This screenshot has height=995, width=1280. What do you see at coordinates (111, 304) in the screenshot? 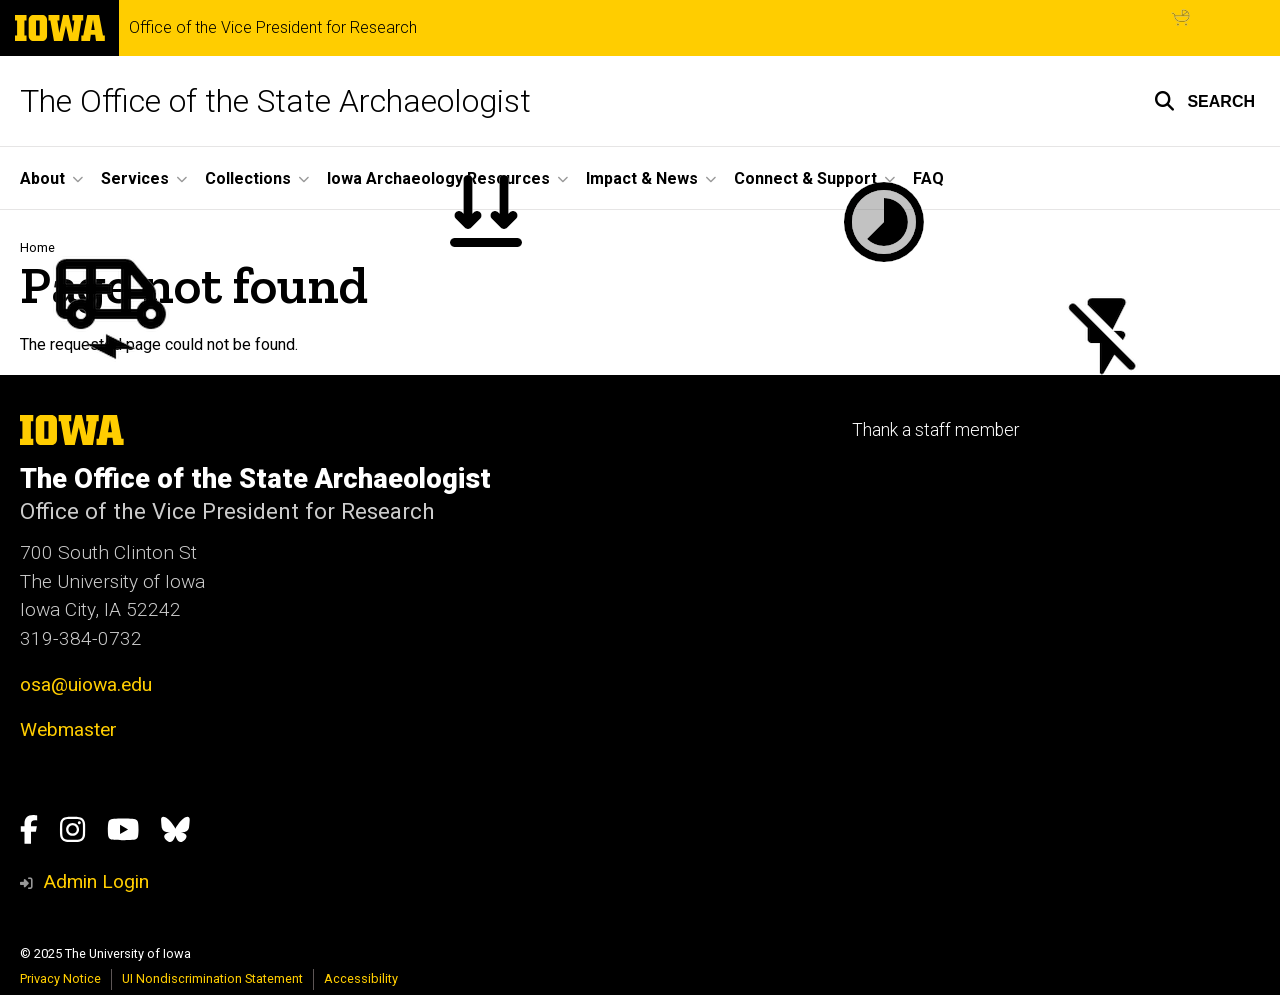
I see `select electric rickshaw as transportation option` at bounding box center [111, 304].